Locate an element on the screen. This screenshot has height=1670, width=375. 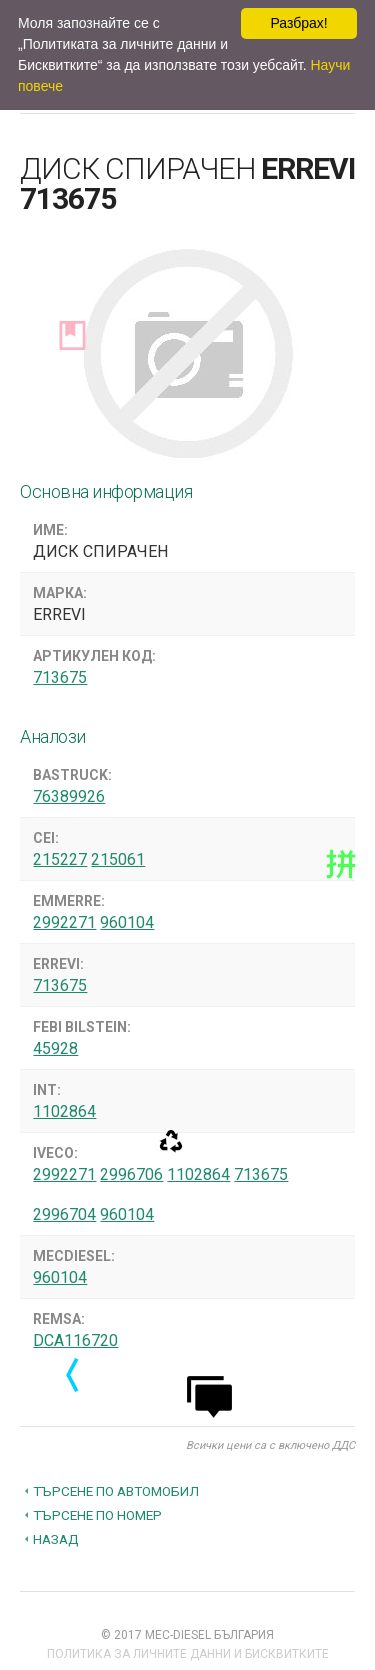
switch to pinyin input method is located at coordinates (341, 864).